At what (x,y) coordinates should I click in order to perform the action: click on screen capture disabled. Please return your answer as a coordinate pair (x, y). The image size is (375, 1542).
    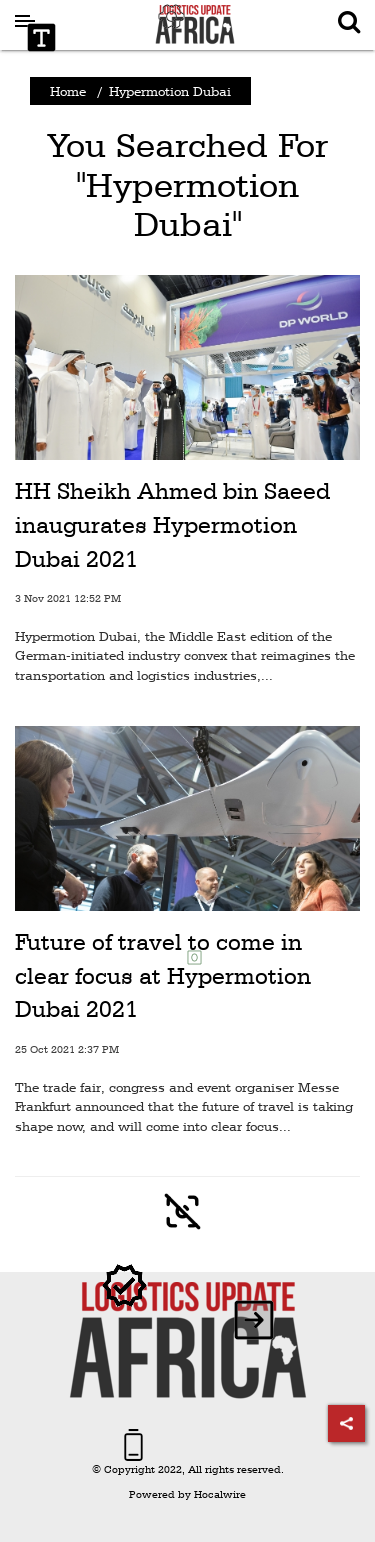
    Looking at the image, I should click on (182, 1211).